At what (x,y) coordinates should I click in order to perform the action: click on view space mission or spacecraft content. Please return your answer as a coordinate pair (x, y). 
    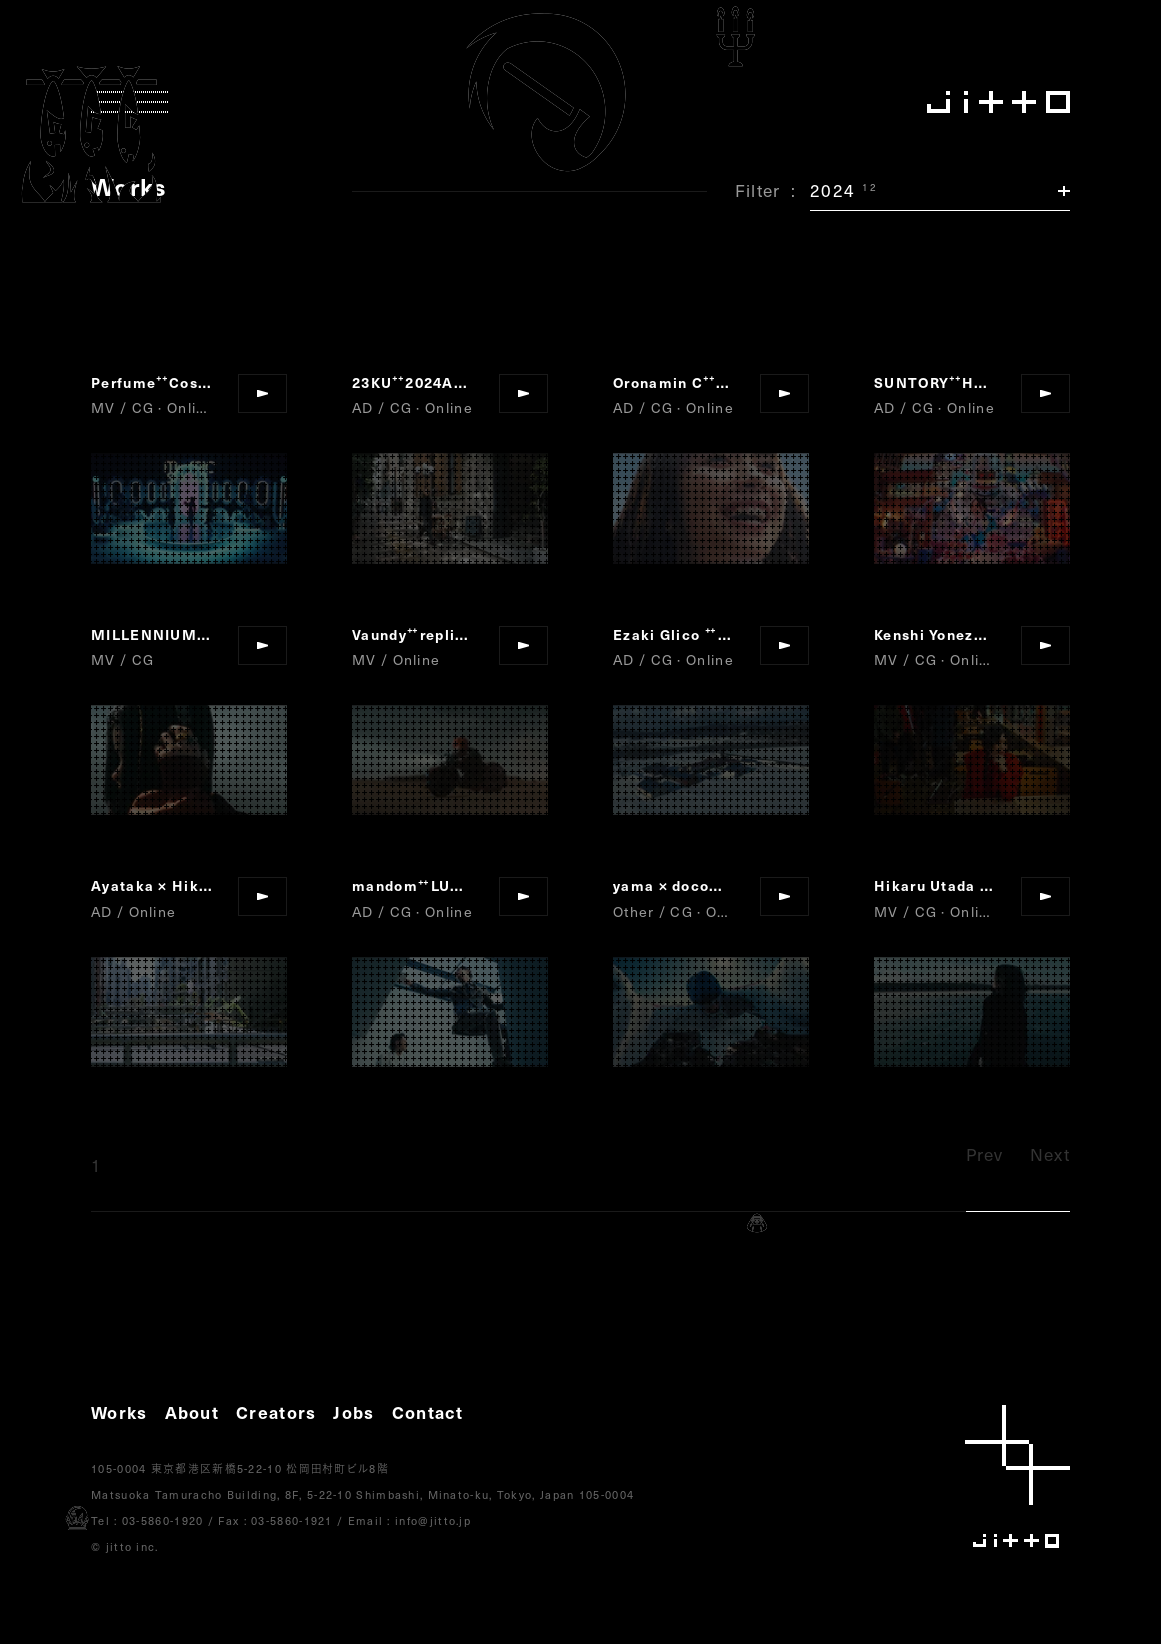
    Looking at the image, I should click on (757, 1223).